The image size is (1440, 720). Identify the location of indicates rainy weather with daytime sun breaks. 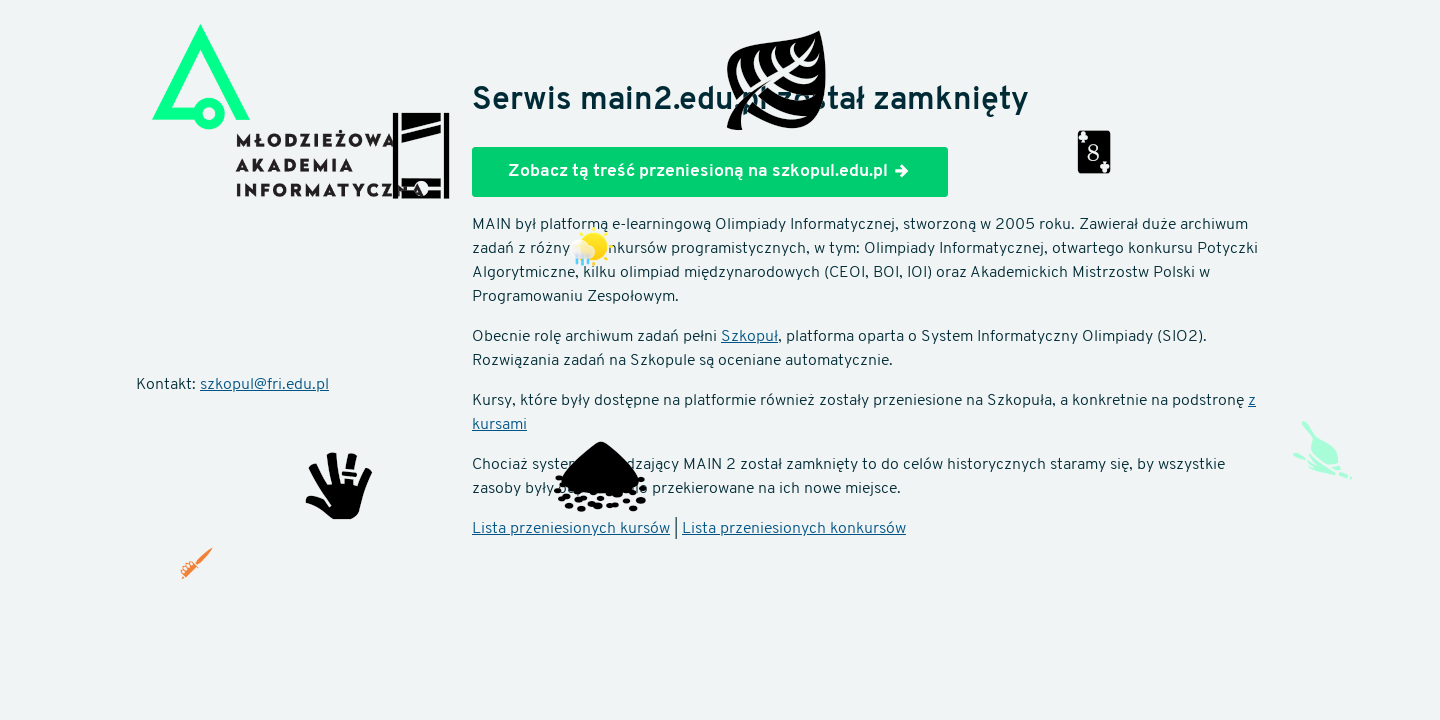
(591, 246).